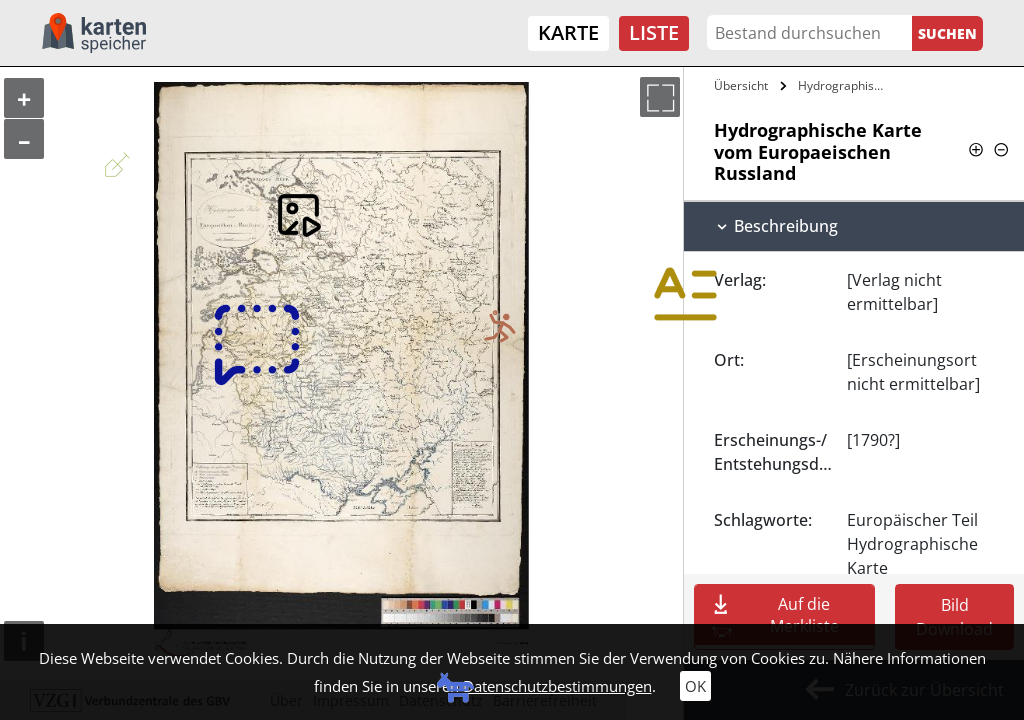 The width and height of the screenshot is (1024, 720). Describe the element at coordinates (685, 295) in the screenshot. I see `apply drop cap or initial letter formatting` at that location.